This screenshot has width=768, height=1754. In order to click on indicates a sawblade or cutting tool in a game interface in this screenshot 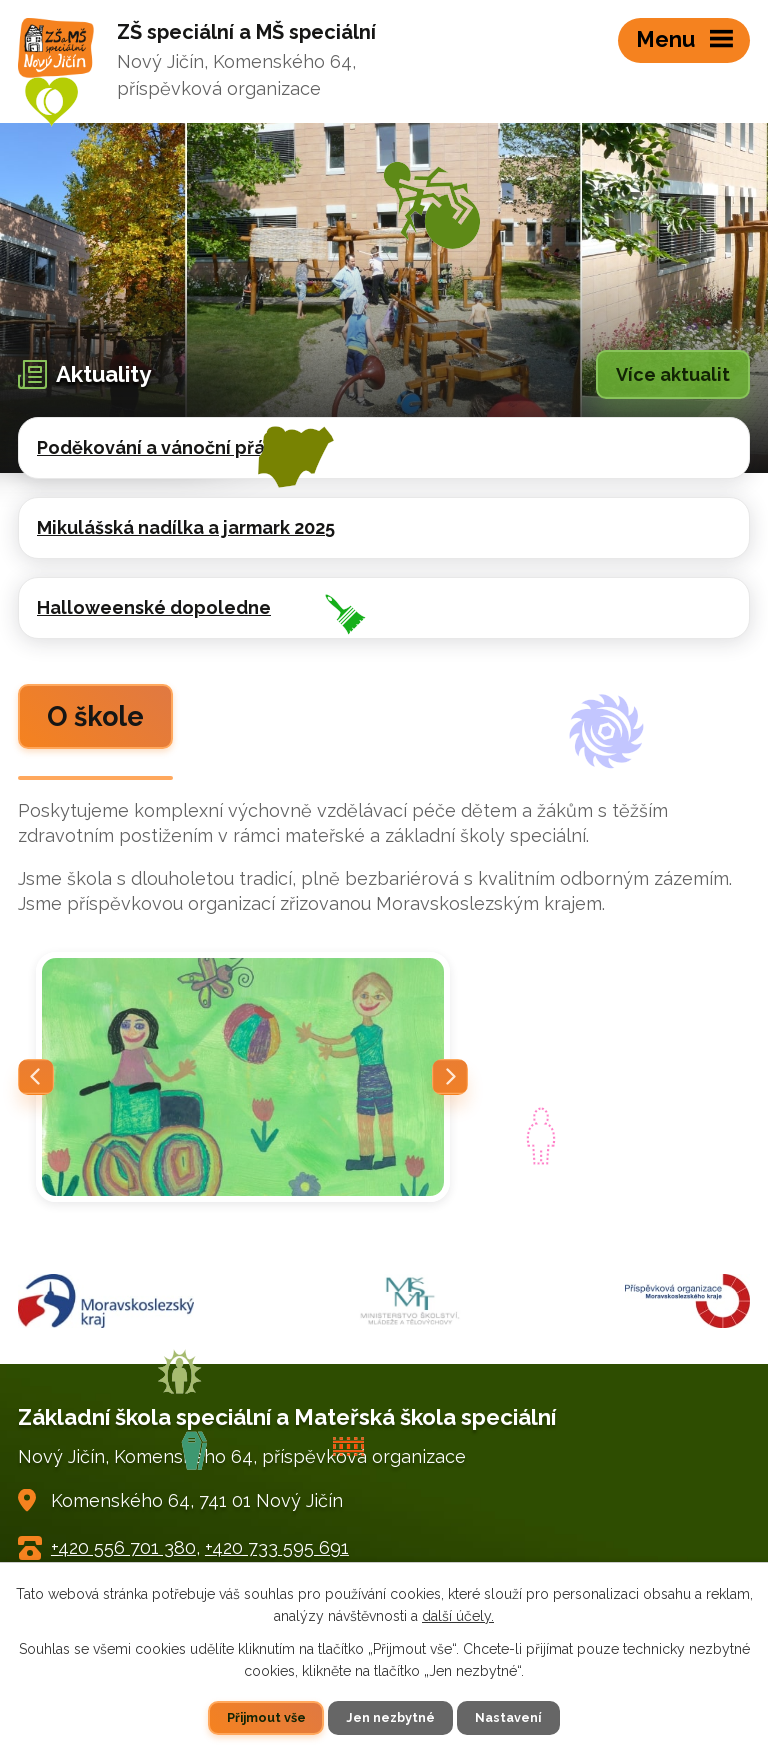, I will do `click(606, 730)`.